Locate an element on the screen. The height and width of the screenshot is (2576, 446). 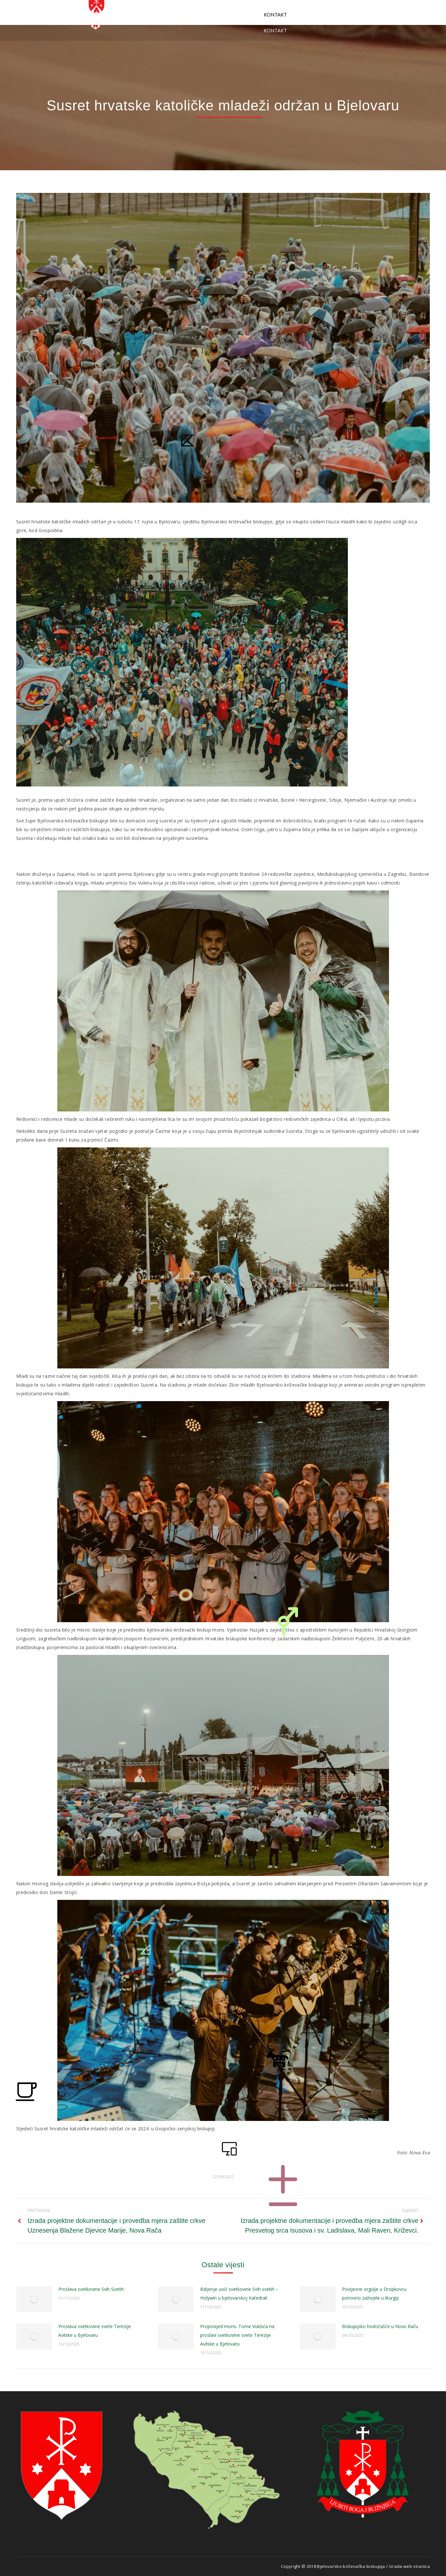
represents the Democratic Party affiliation is located at coordinates (277, 2058).